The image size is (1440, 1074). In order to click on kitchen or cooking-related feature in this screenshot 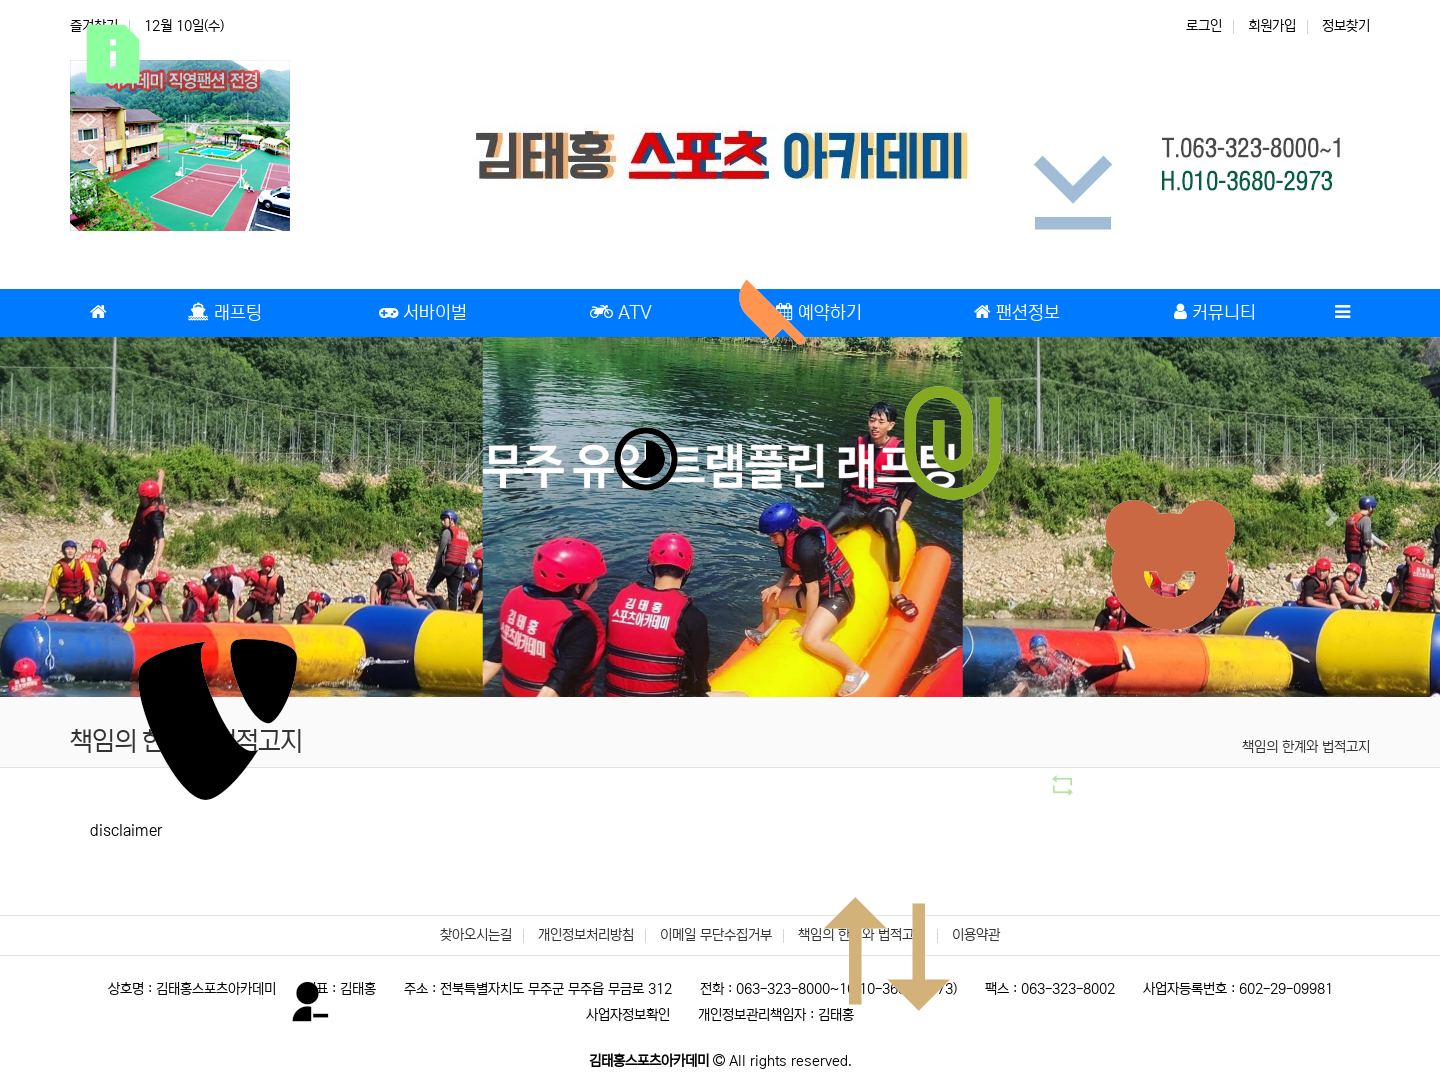, I will do `click(771, 313)`.